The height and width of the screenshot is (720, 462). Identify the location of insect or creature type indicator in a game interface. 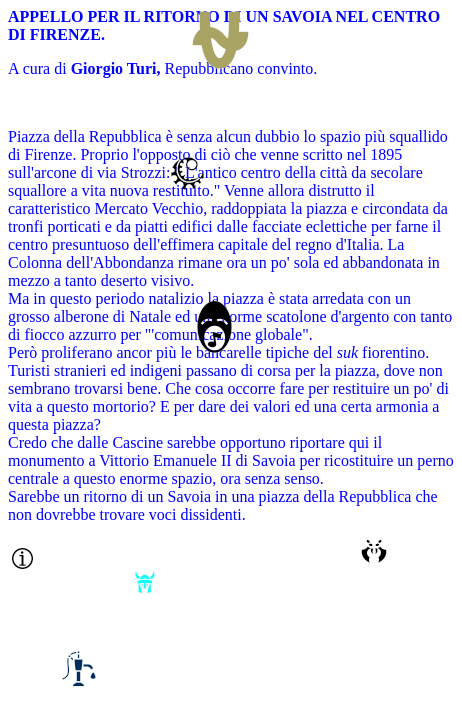
(374, 551).